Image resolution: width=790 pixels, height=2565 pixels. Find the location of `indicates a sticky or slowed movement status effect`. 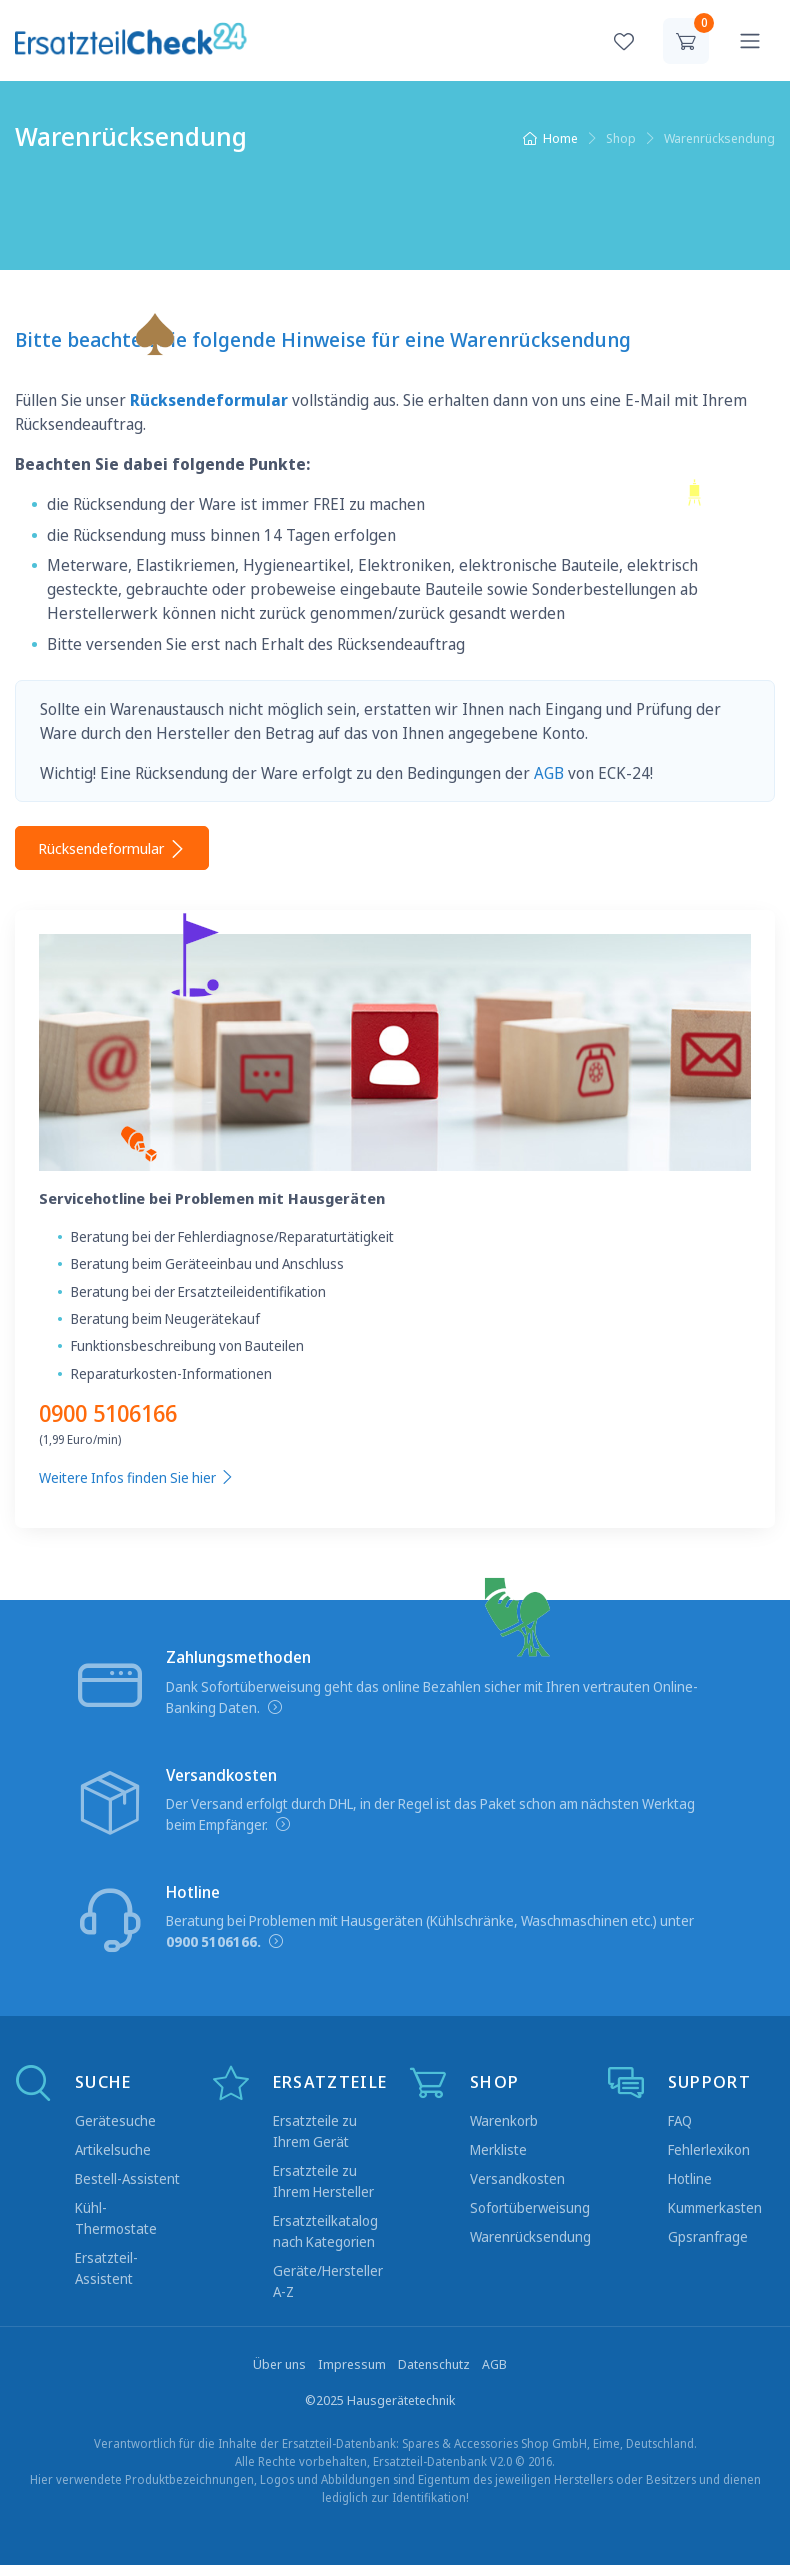

indicates a sticky or slowed movement status effect is located at coordinates (524, 1617).